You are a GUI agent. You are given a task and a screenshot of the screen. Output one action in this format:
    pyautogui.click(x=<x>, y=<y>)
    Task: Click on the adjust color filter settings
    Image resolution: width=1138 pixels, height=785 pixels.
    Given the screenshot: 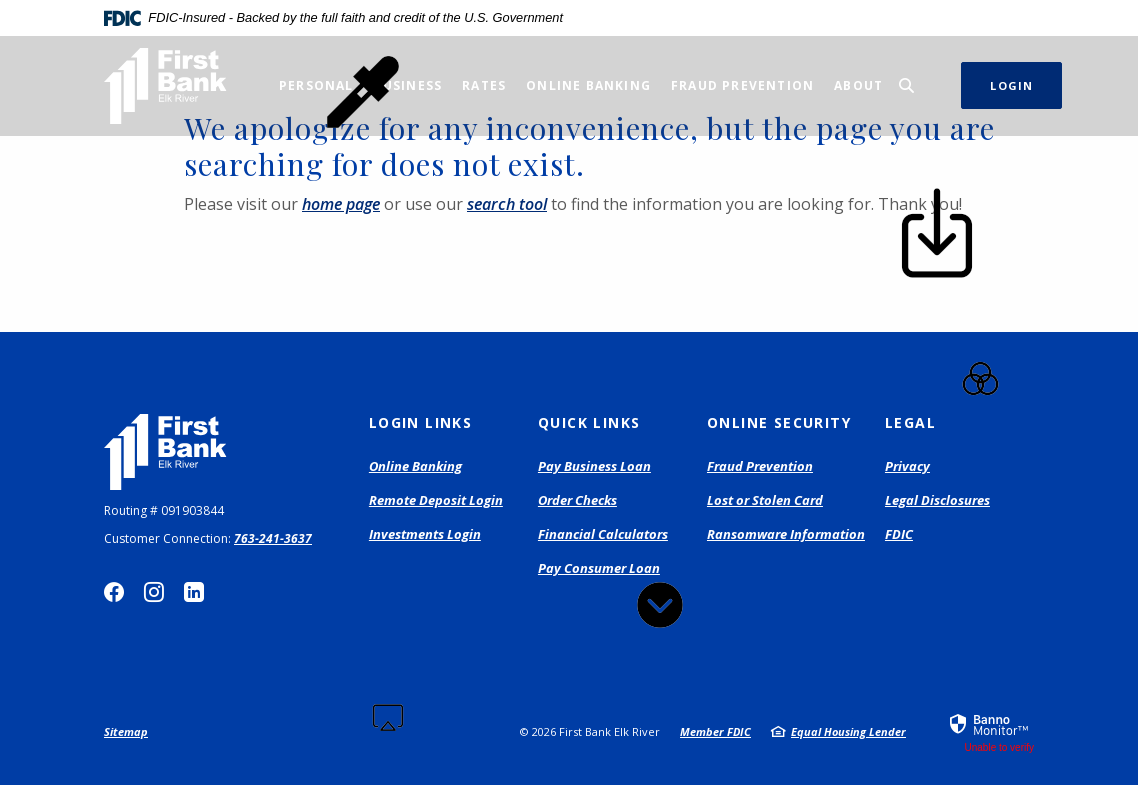 What is the action you would take?
    pyautogui.click(x=980, y=378)
    